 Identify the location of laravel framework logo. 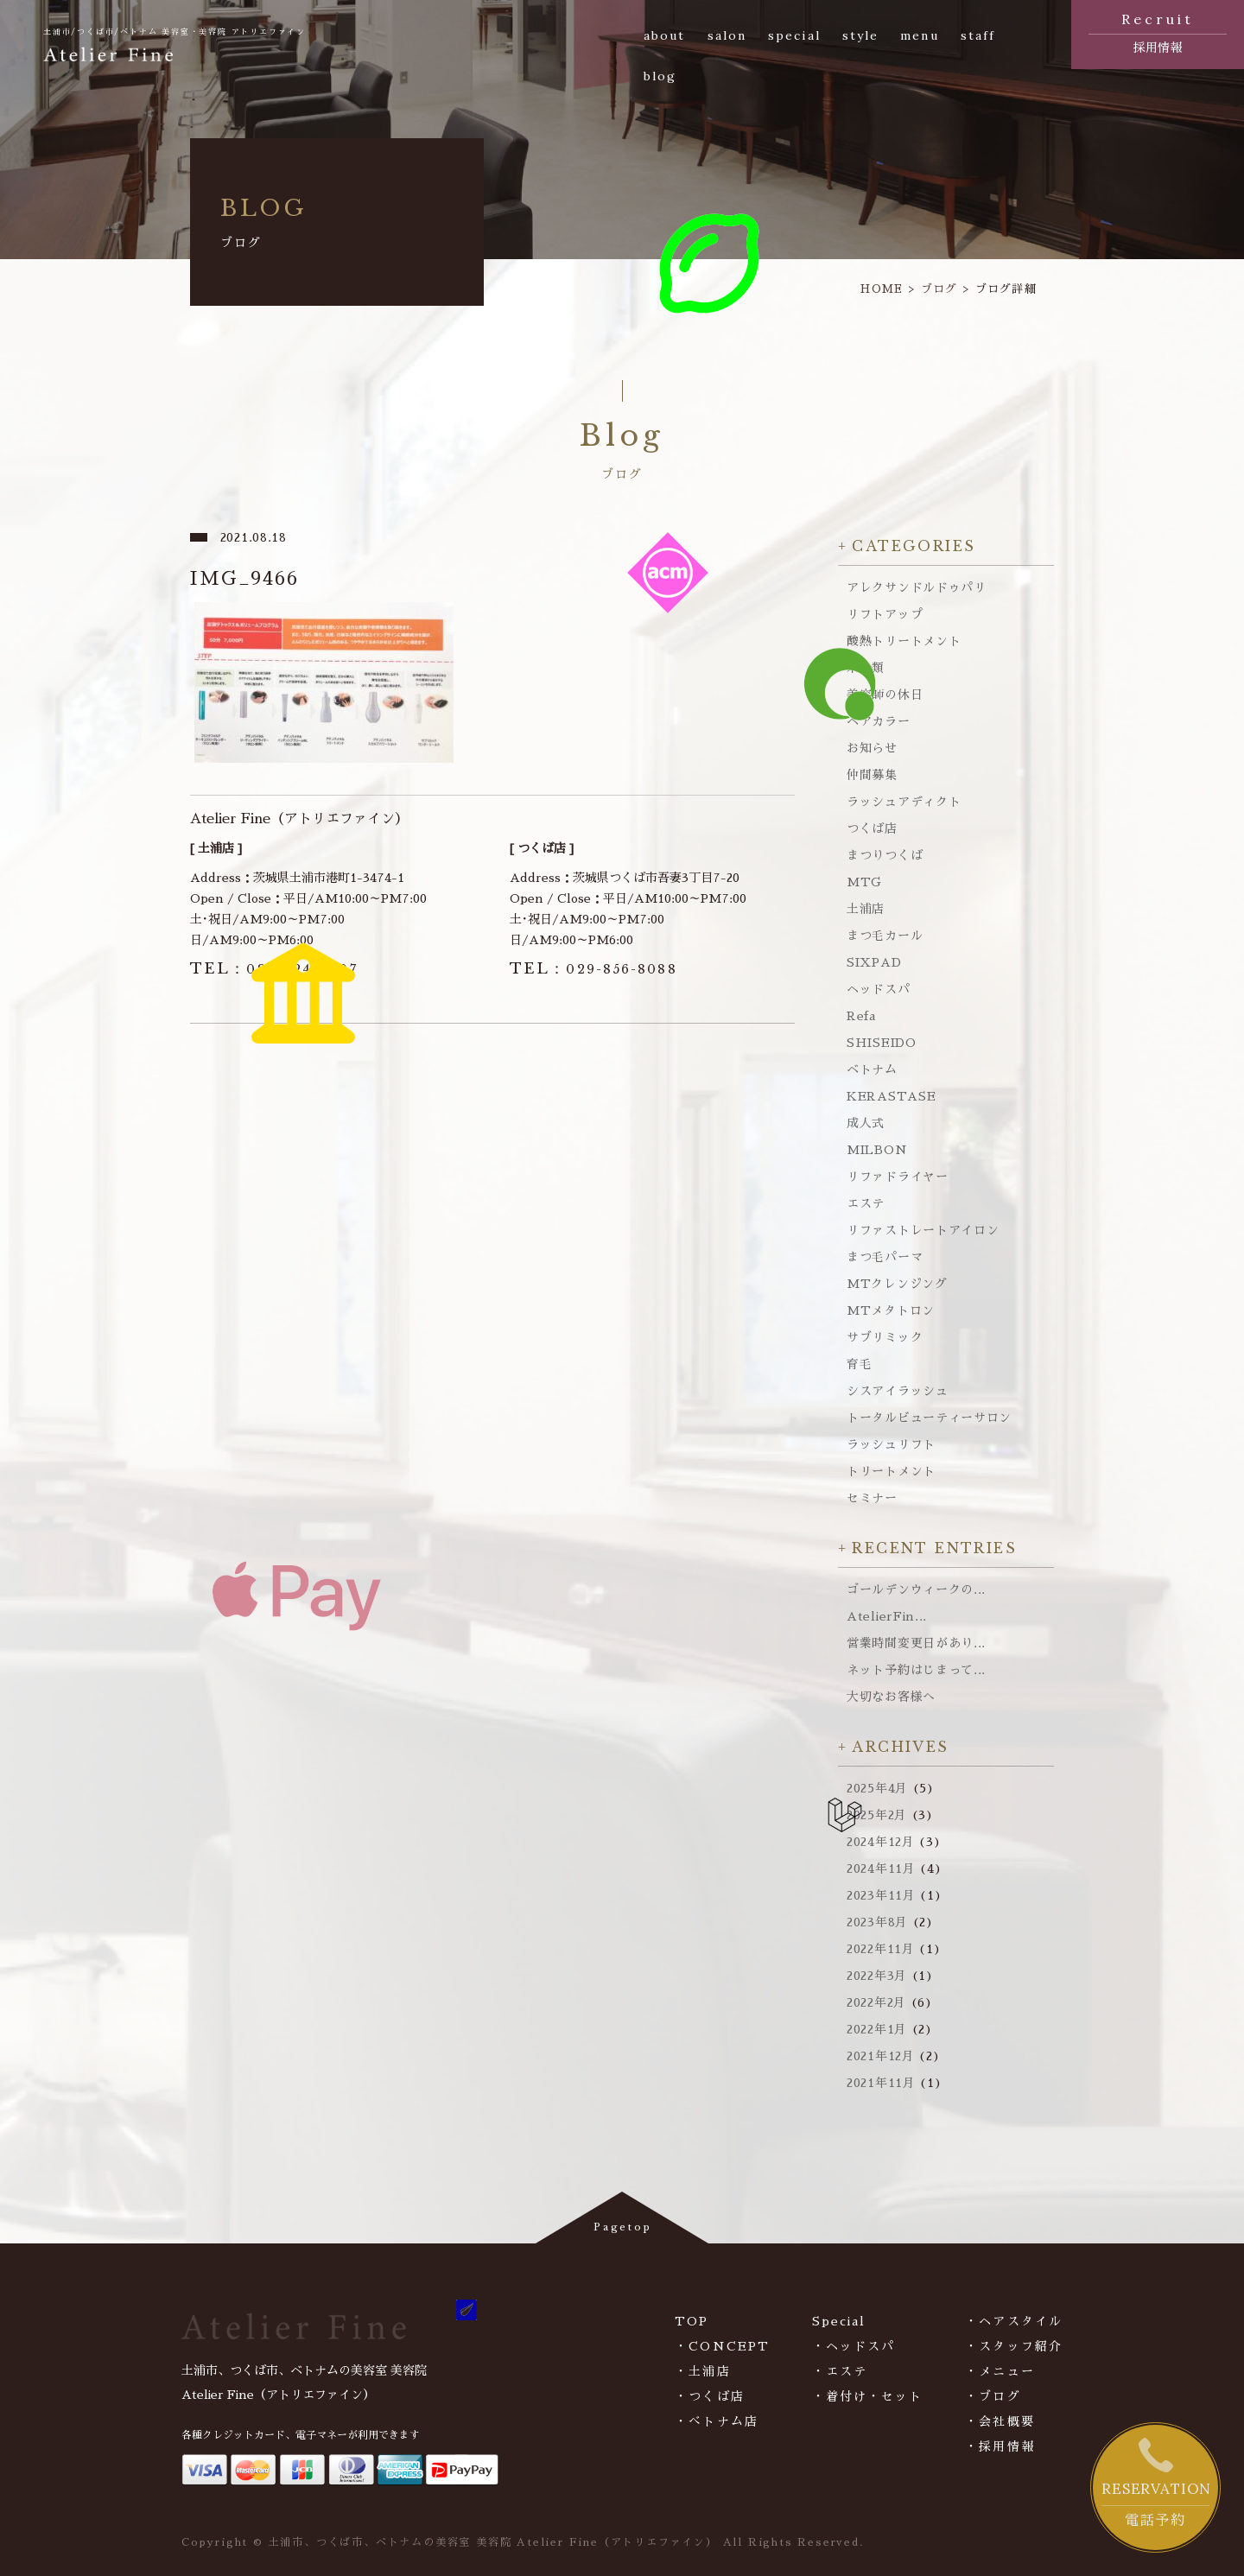
(845, 1815).